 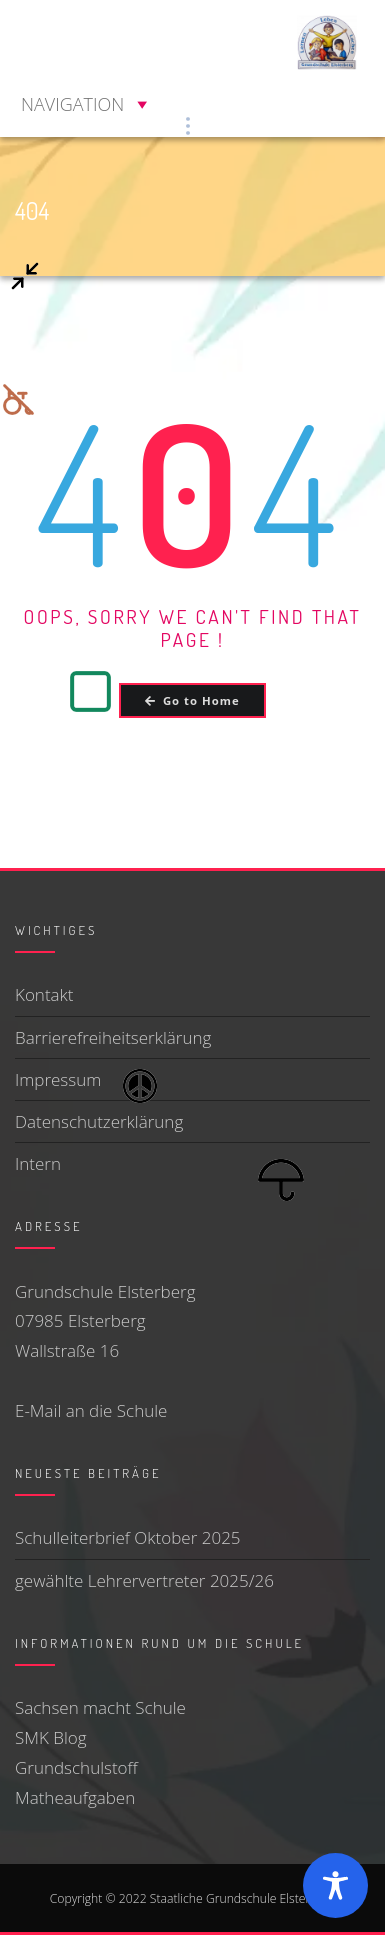 I want to click on open additional options menu, so click(x=188, y=126).